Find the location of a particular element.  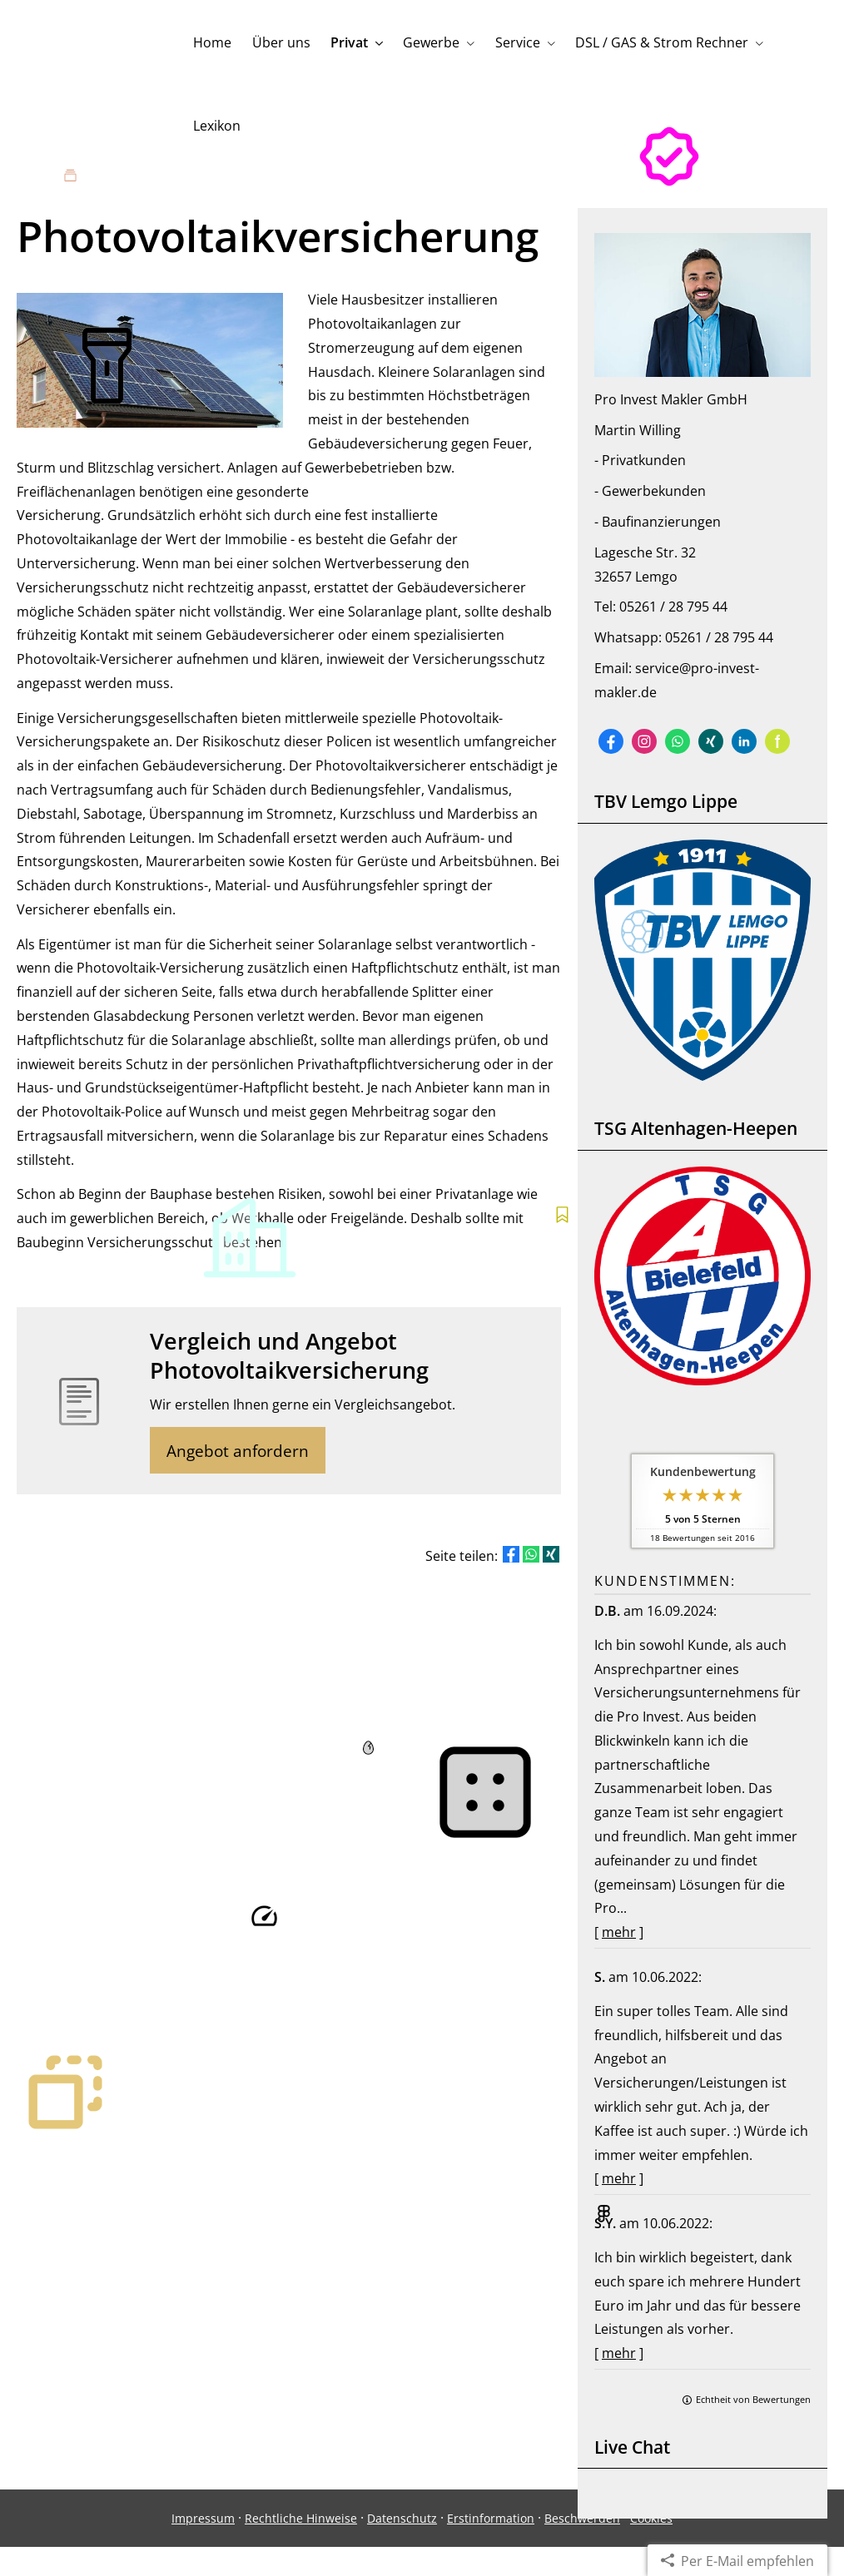

represents a dice roll result of four is located at coordinates (485, 1792).